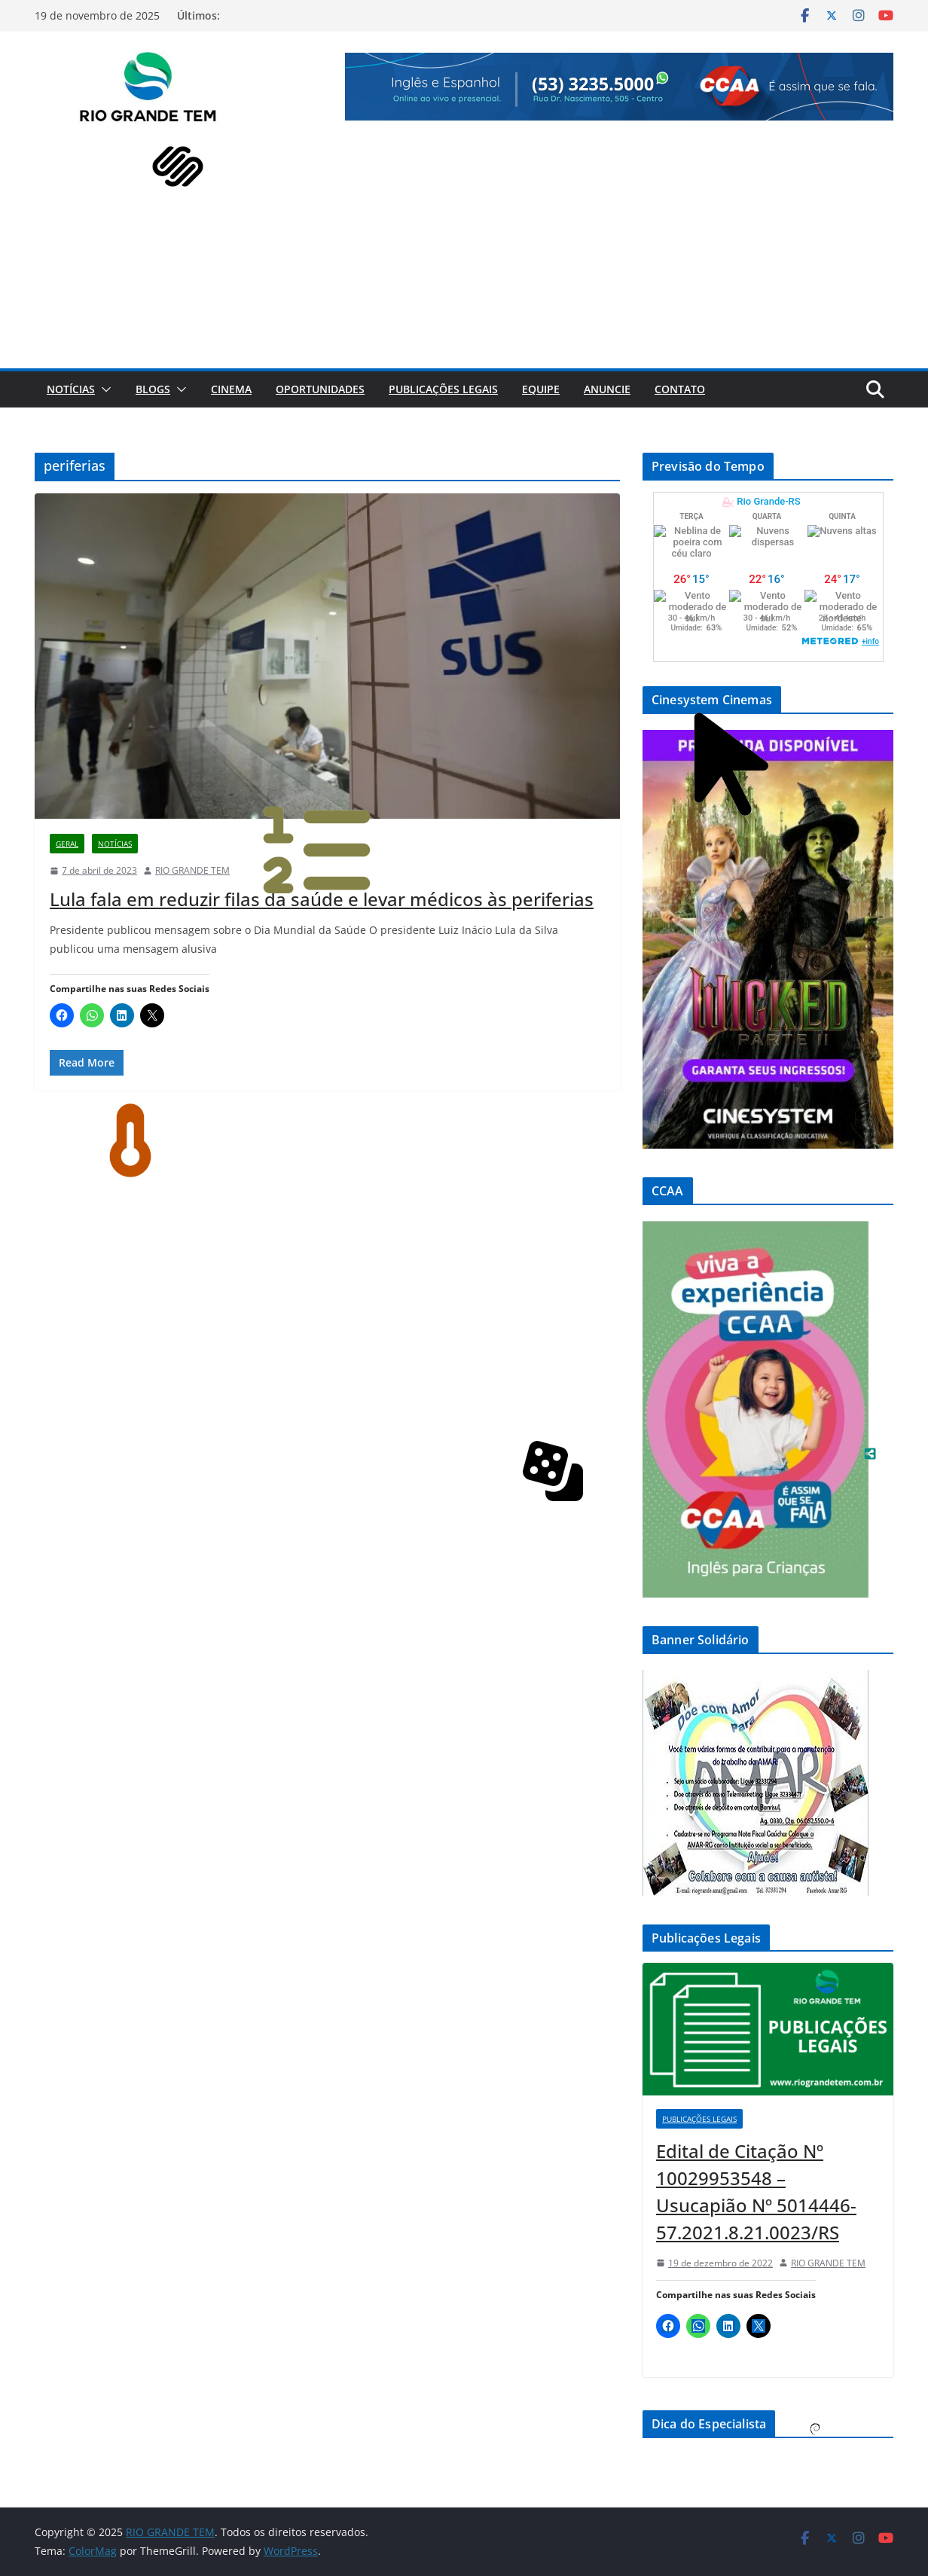 This screenshot has height=2576, width=928. Describe the element at coordinates (130, 1140) in the screenshot. I see `indicates high temperature reading` at that location.